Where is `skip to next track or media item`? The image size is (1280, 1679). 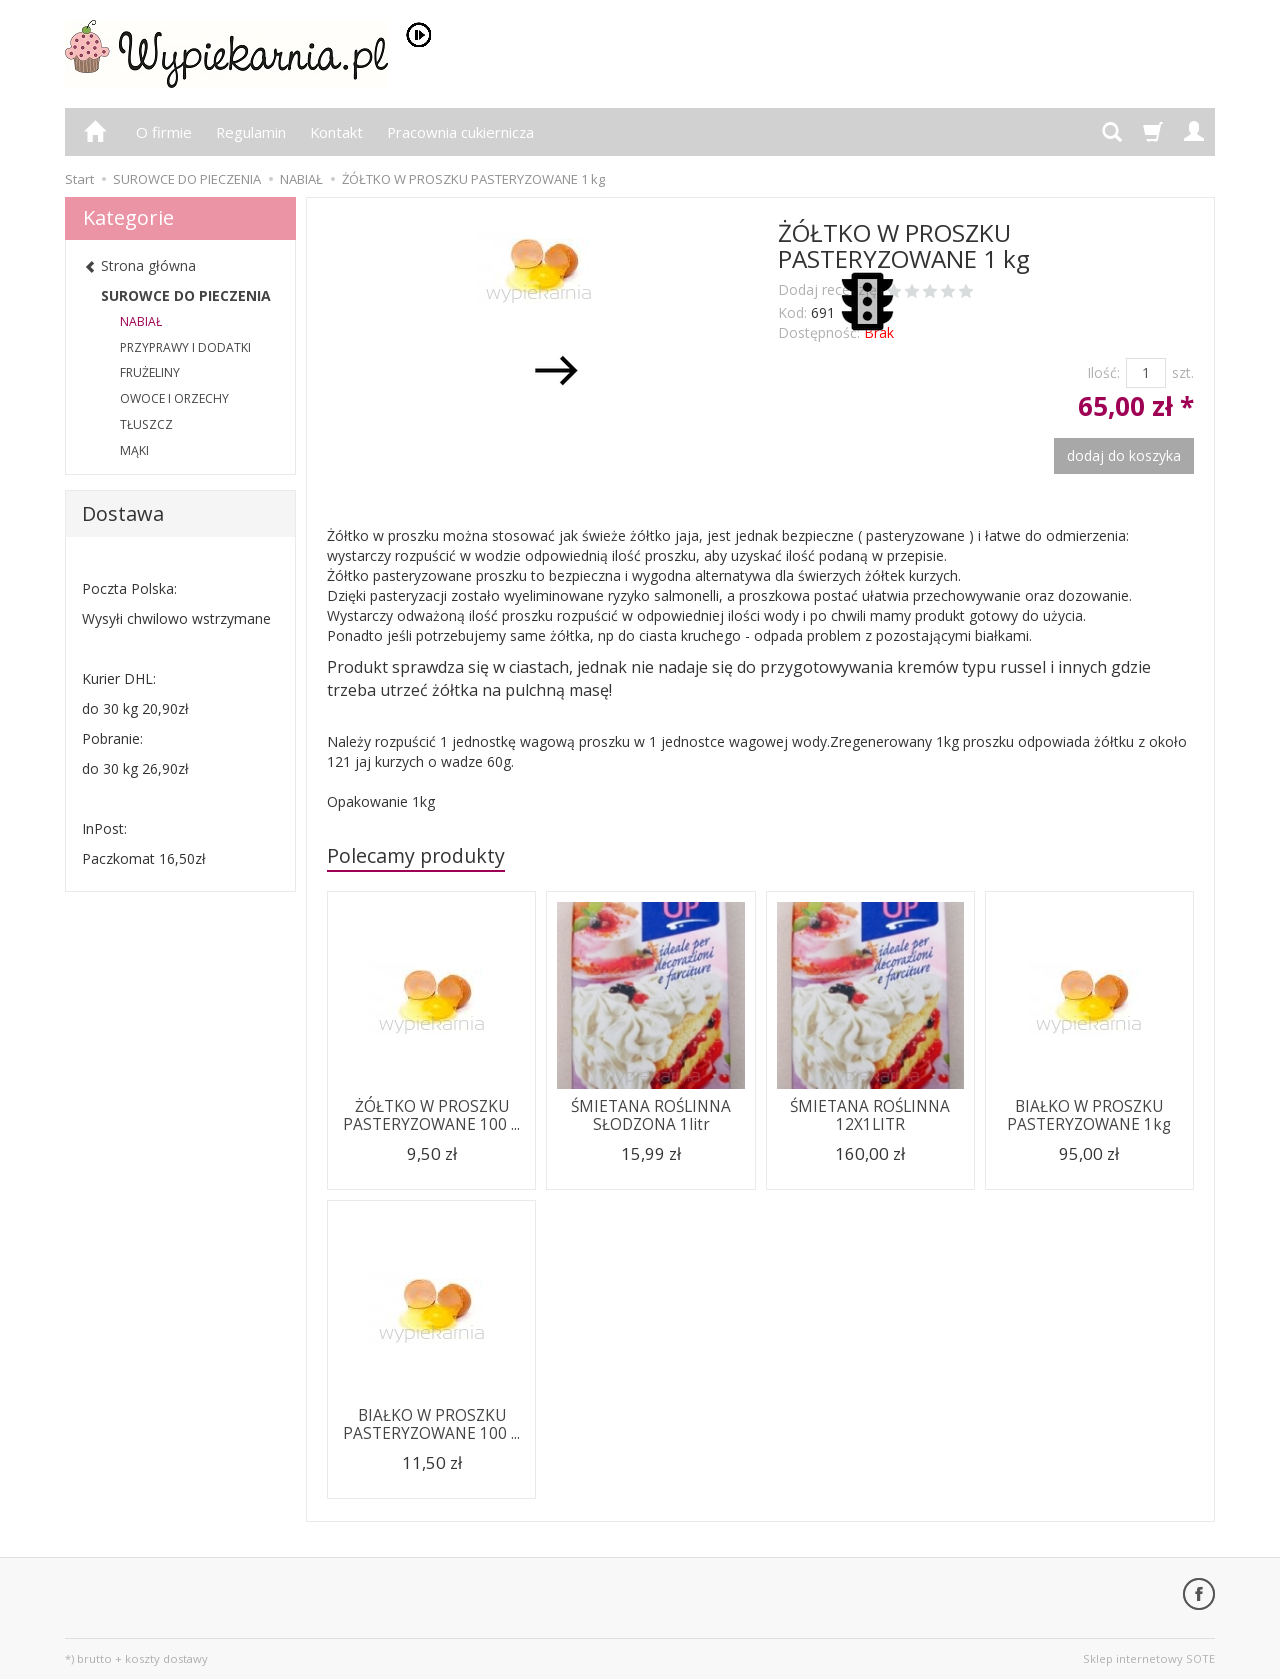 skip to next track or media item is located at coordinates (419, 35).